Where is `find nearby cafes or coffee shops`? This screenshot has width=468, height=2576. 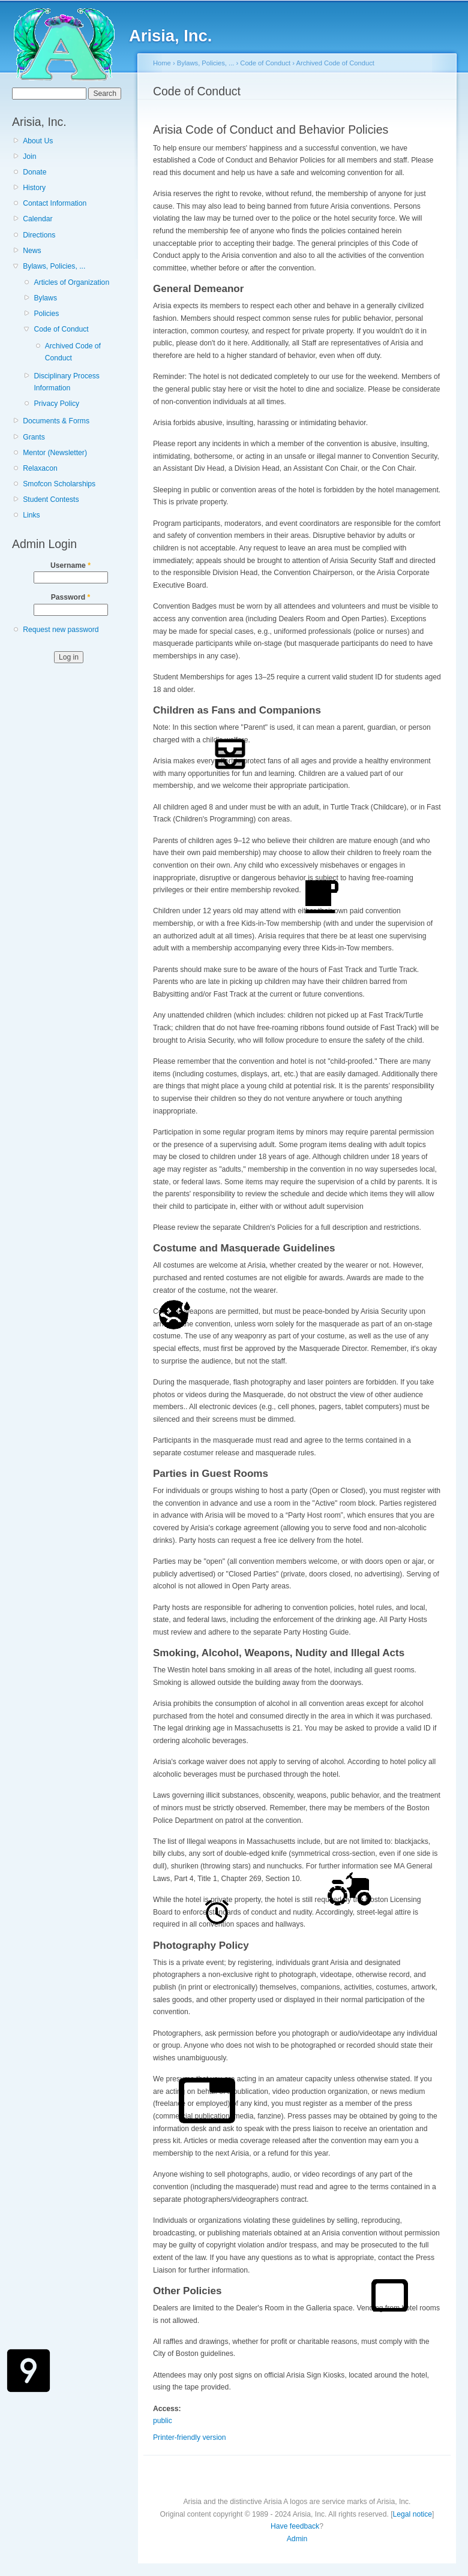
find nearby cafes or coffee shops is located at coordinates (320, 896).